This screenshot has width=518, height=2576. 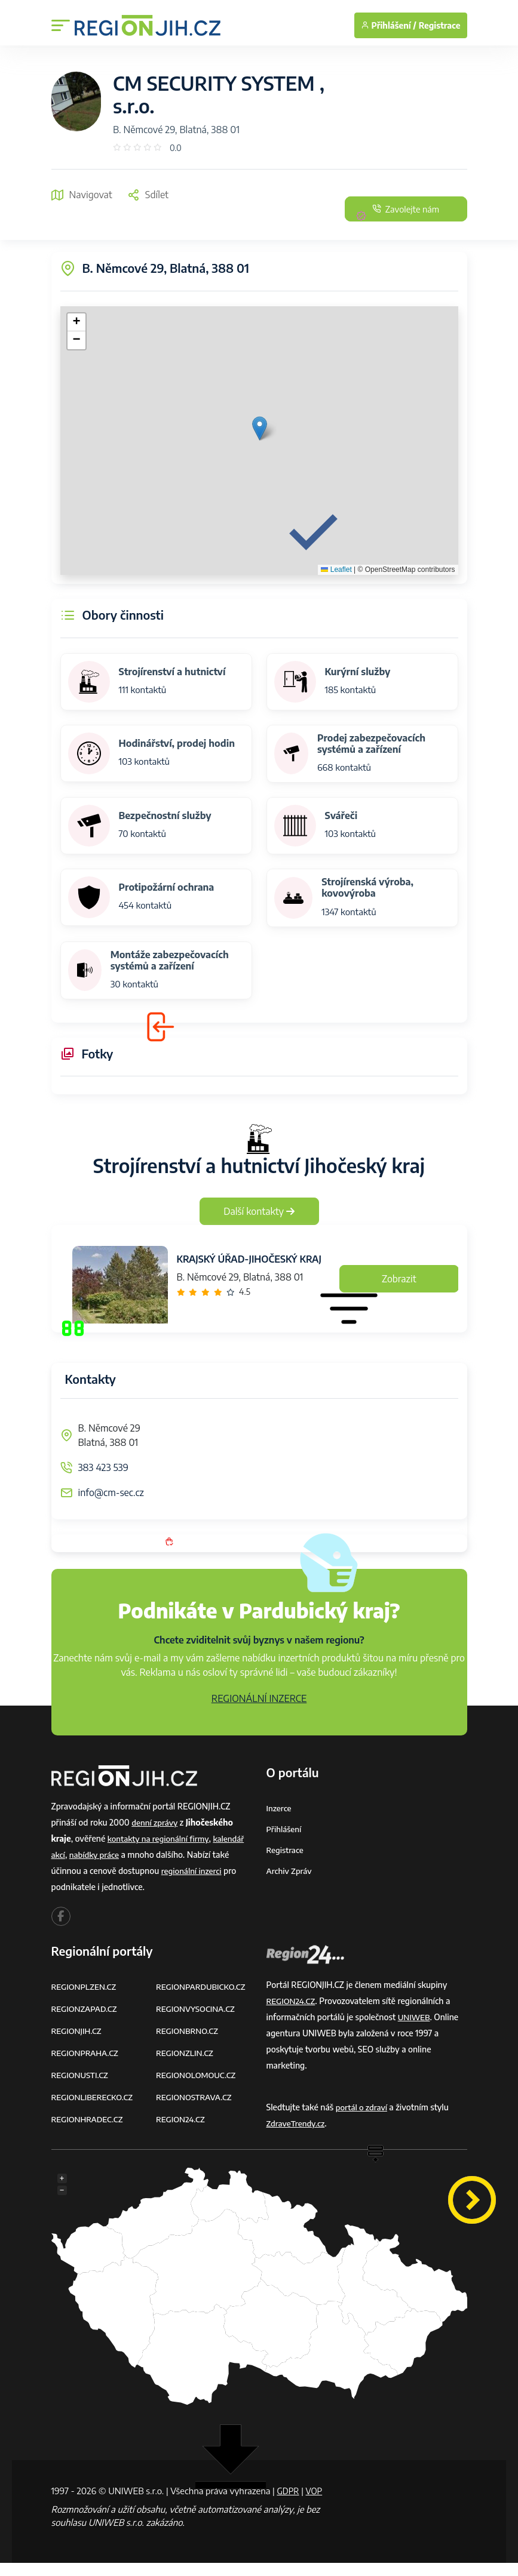 What do you see at coordinates (375, 2152) in the screenshot?
I see `add a new row to the bottom of a table` at bounding box center [375, 2152].